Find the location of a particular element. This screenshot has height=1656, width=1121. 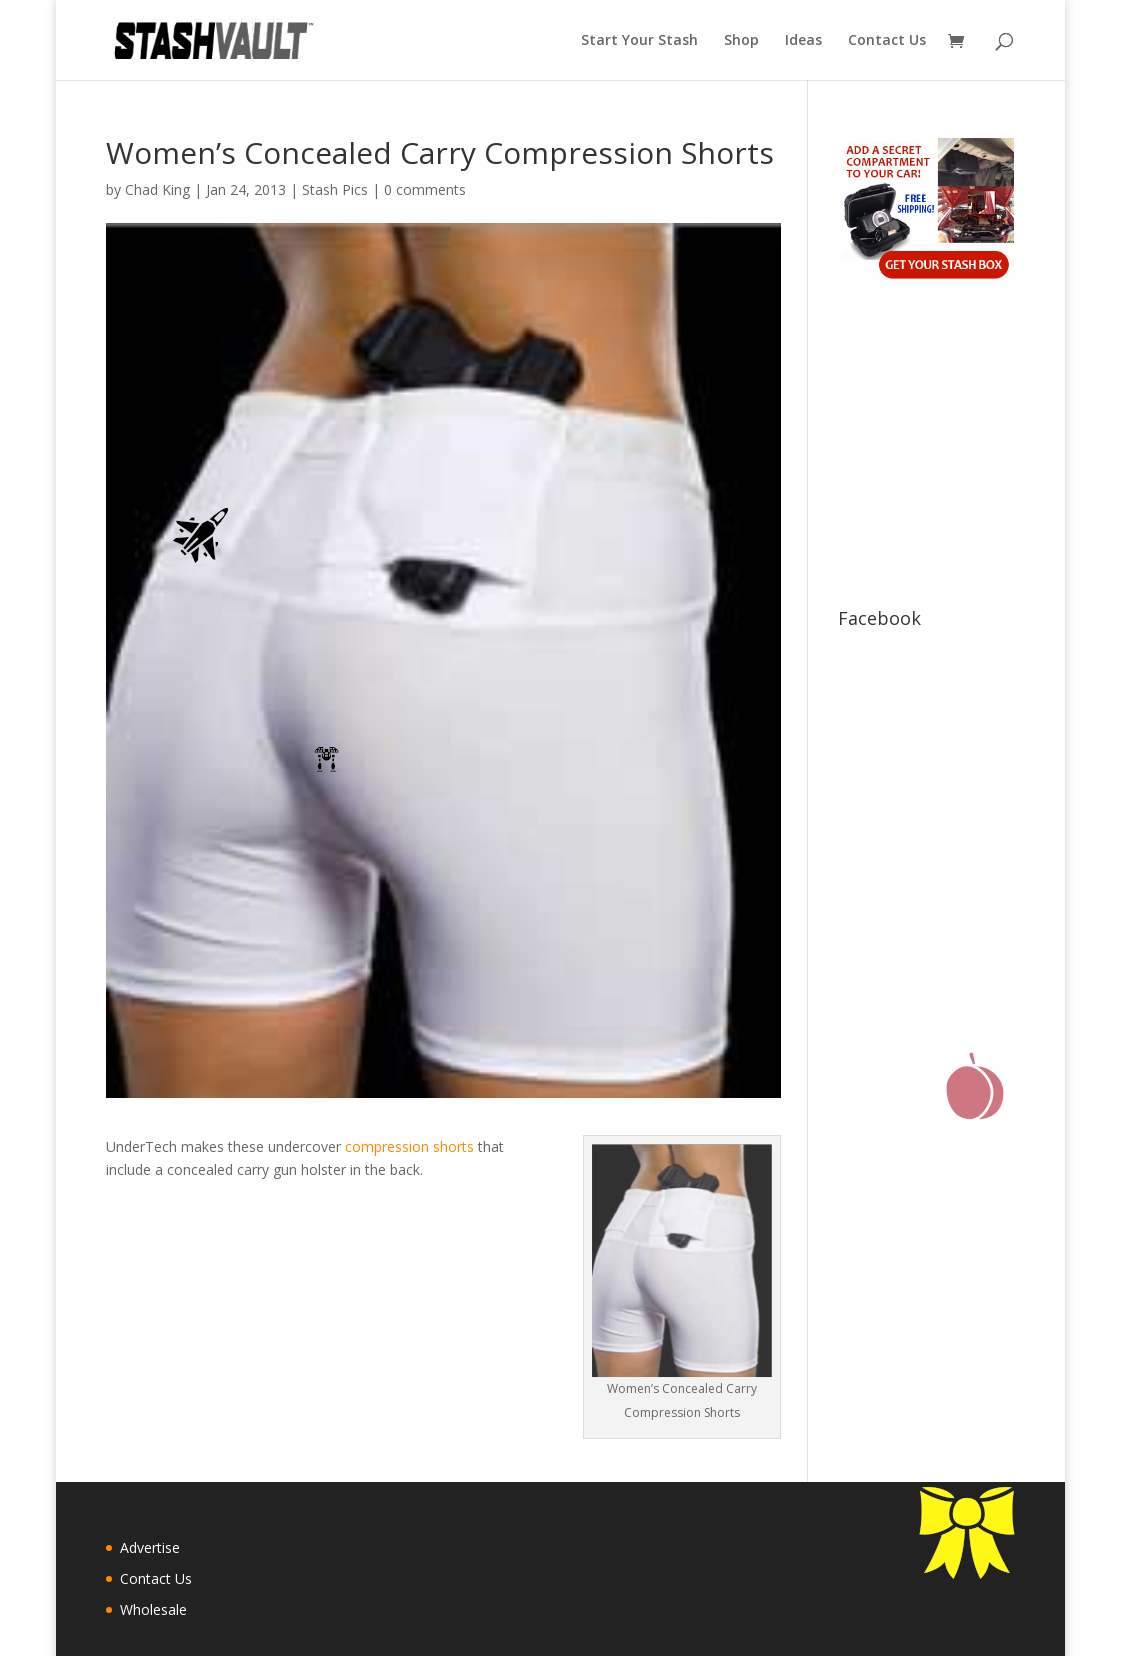

select missile mech unit in game is located at coordinates (326, 759).